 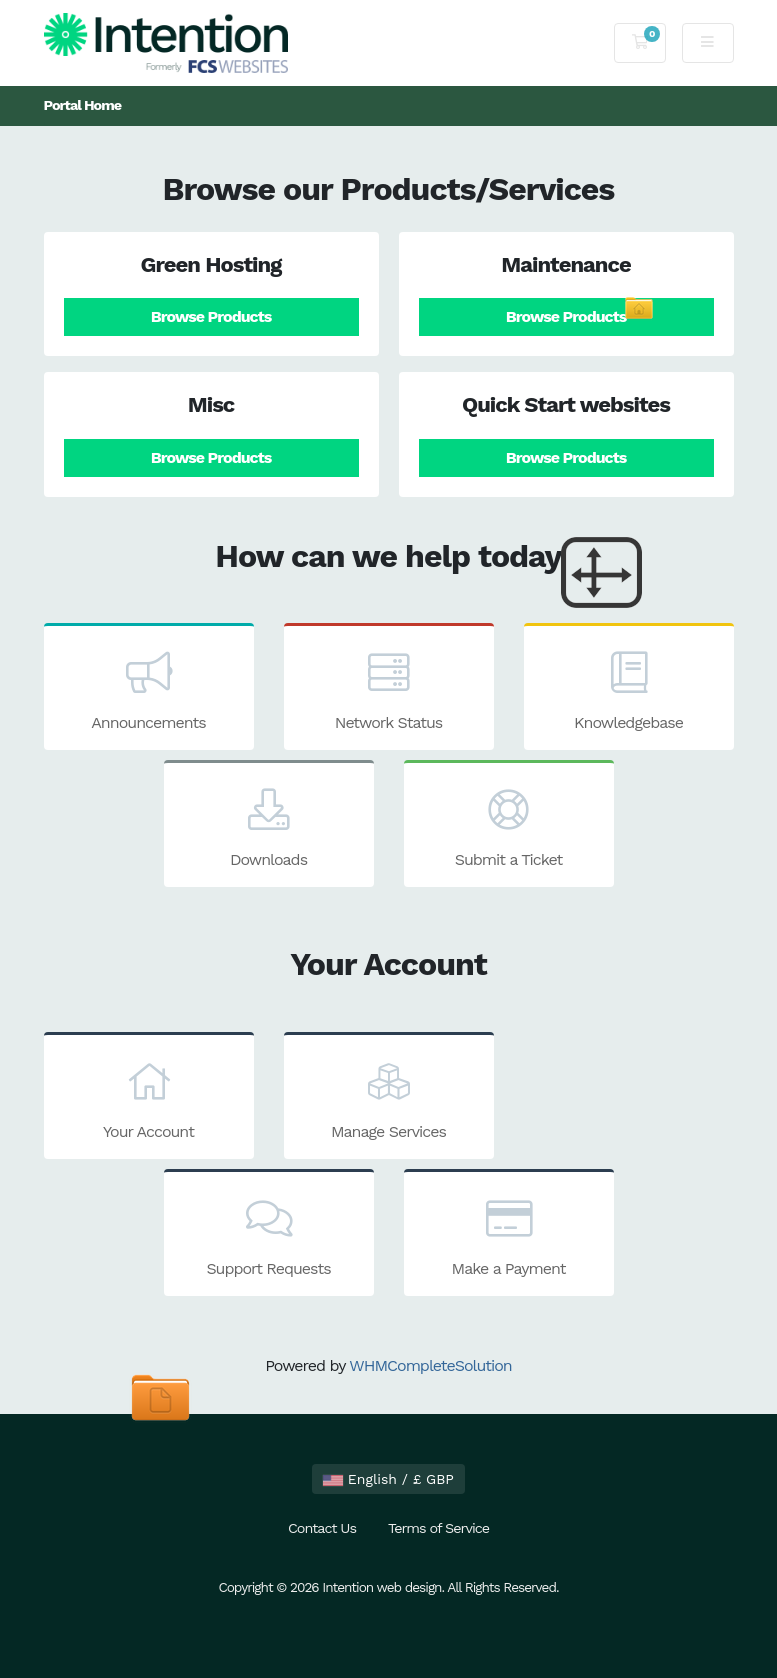 What do you see at coordinates (160, 1397) in the screenshot?
I see `open your documents folder` at bounding box center [160, 1397].